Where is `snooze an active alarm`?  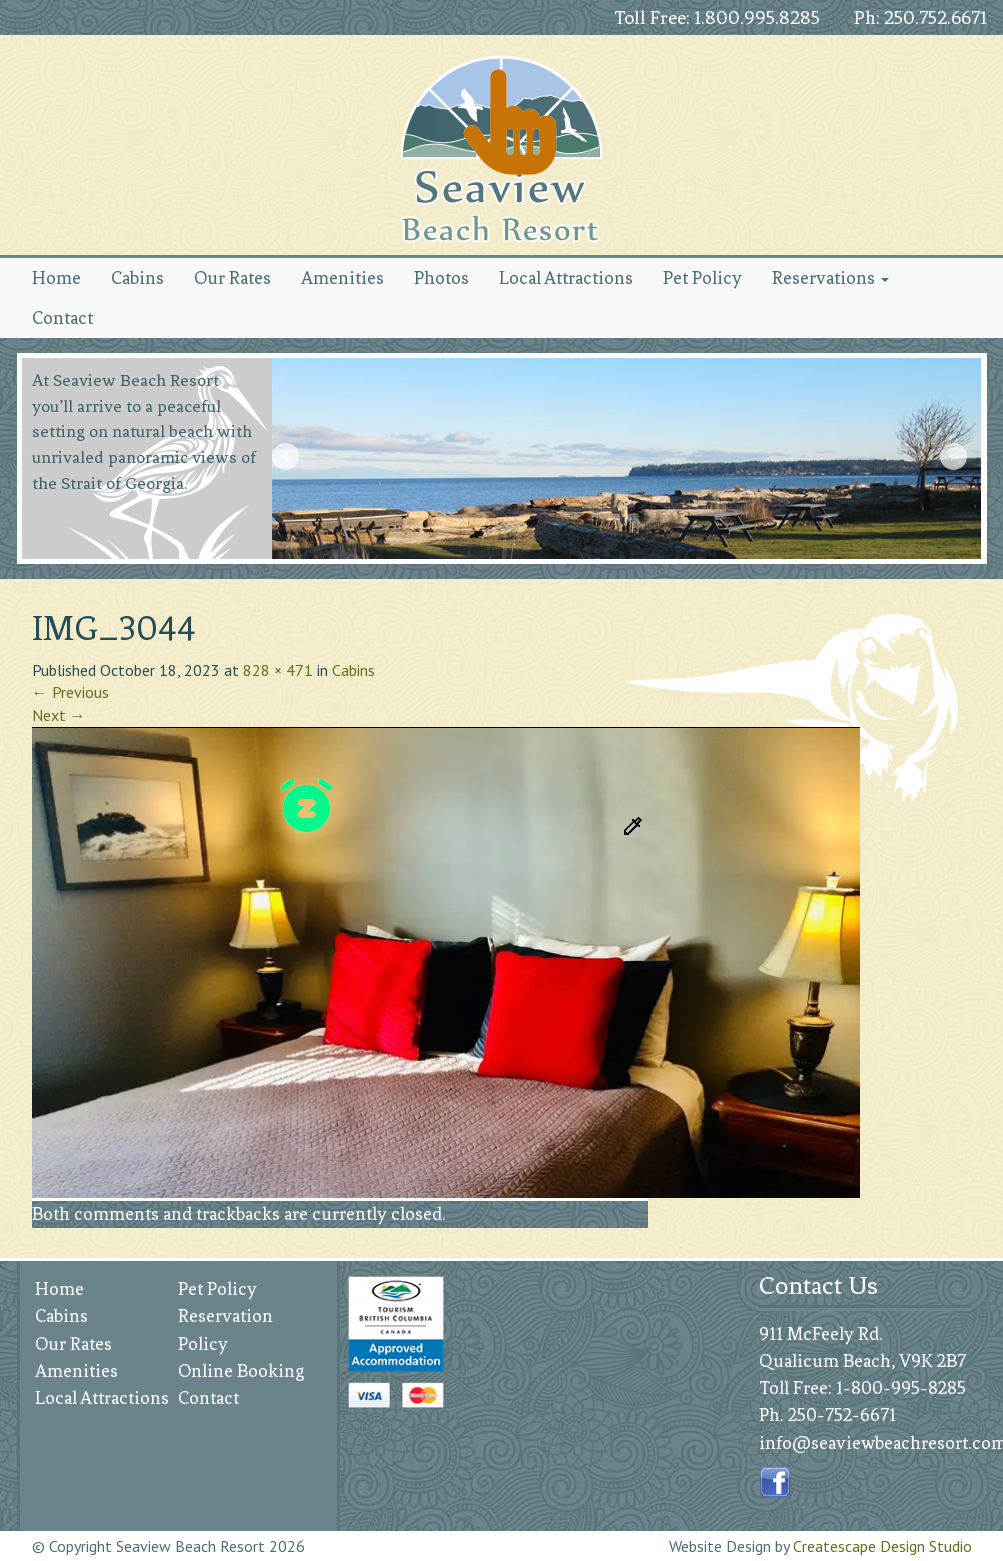 snooze an active alarm is located at coordinates (306, 805).